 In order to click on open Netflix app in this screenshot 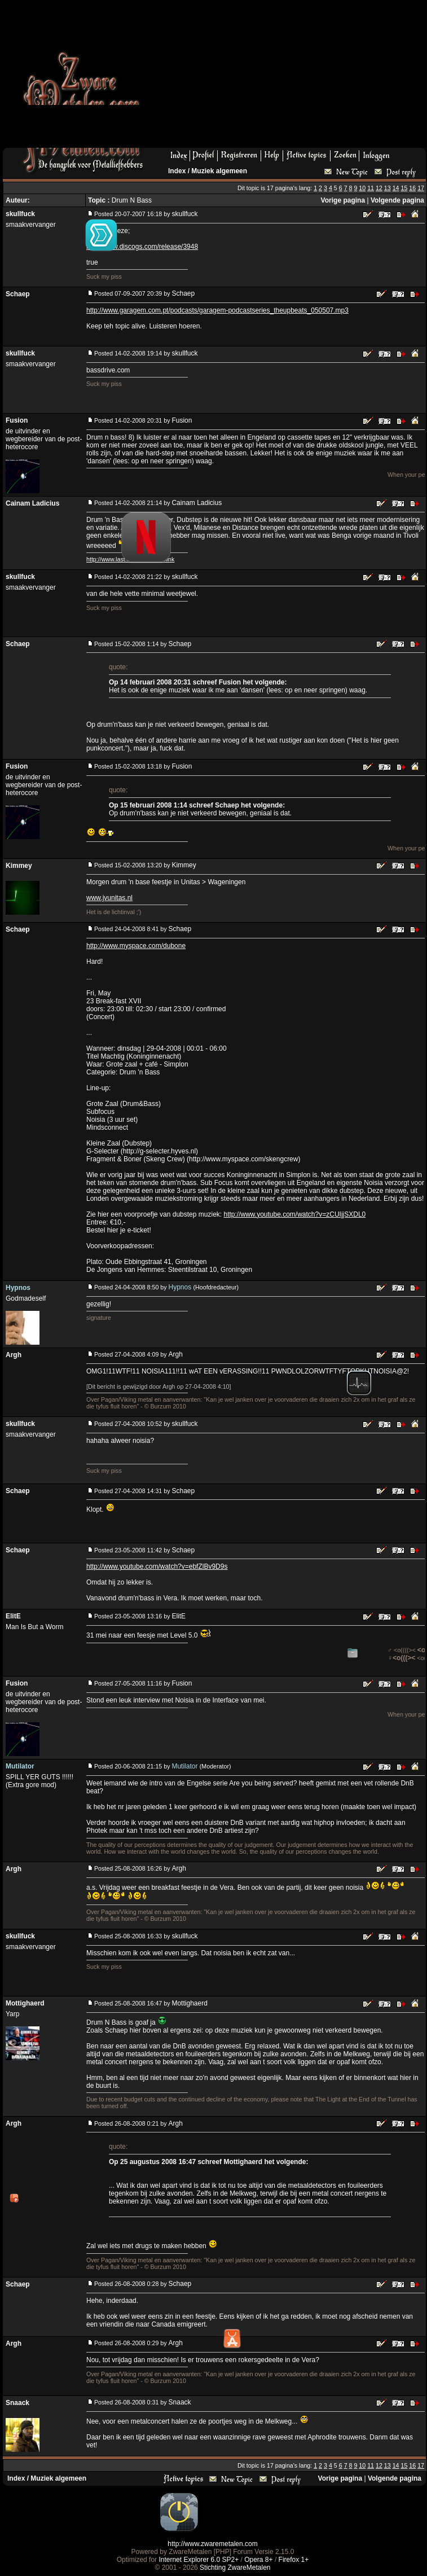, I will do `click(146, 537)`.